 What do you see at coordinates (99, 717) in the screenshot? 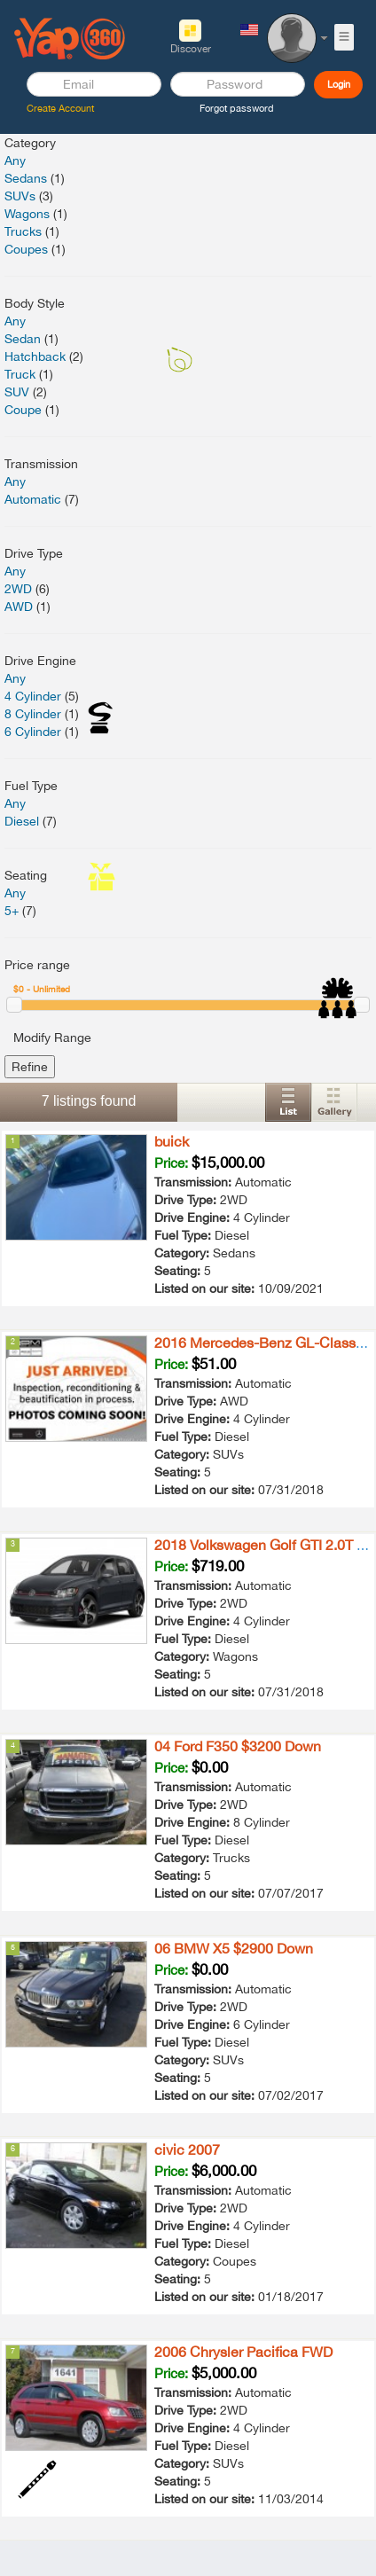
I see `access potion or alchemy inventory` at bounding box center [99, 717].